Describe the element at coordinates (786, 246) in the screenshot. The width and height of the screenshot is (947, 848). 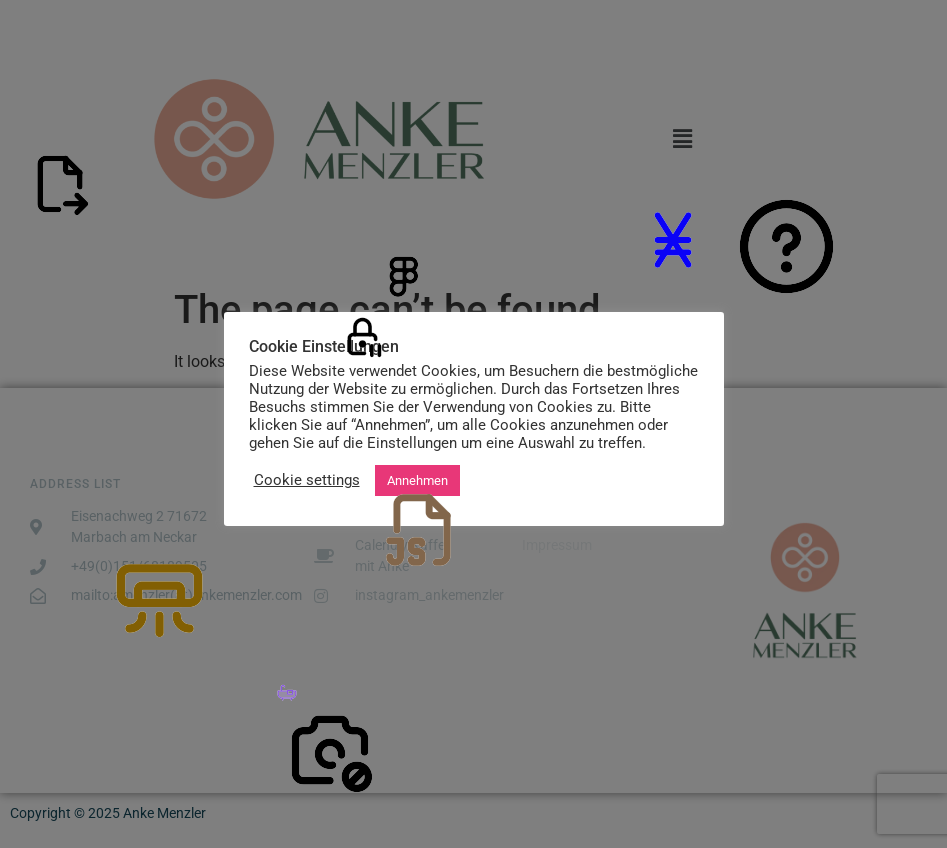
I see `access help or support information` at that location.